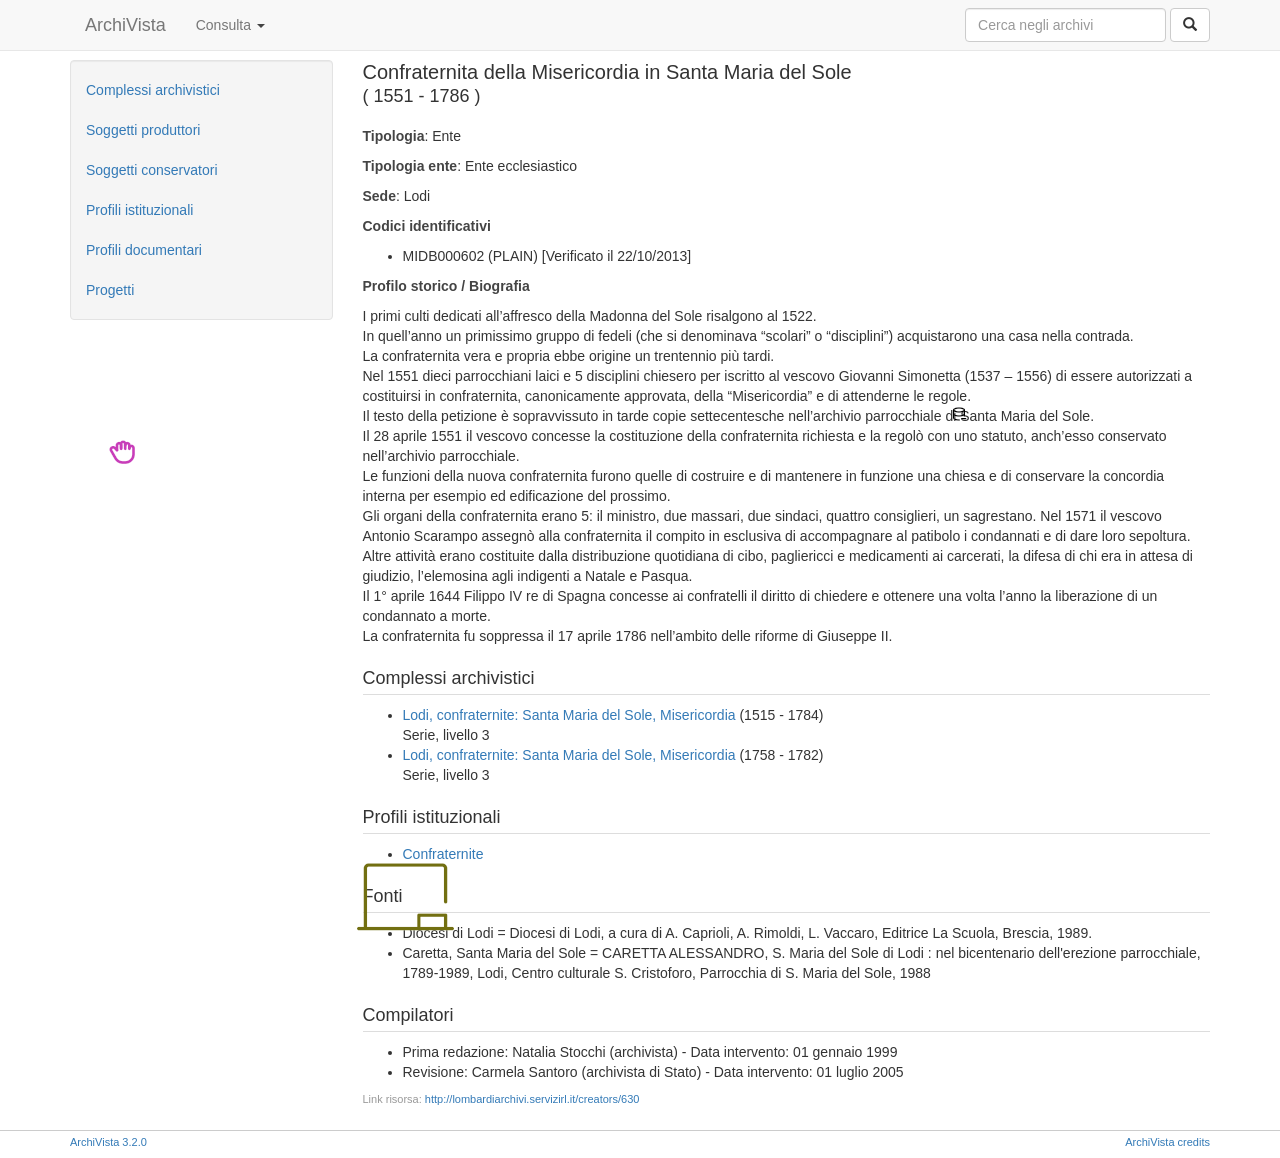 This screenshot has height=1158, width=1280. Describe the element at coordinates (122, 451) in the screenshot. I see `drag to reorder or move an item` at that location.